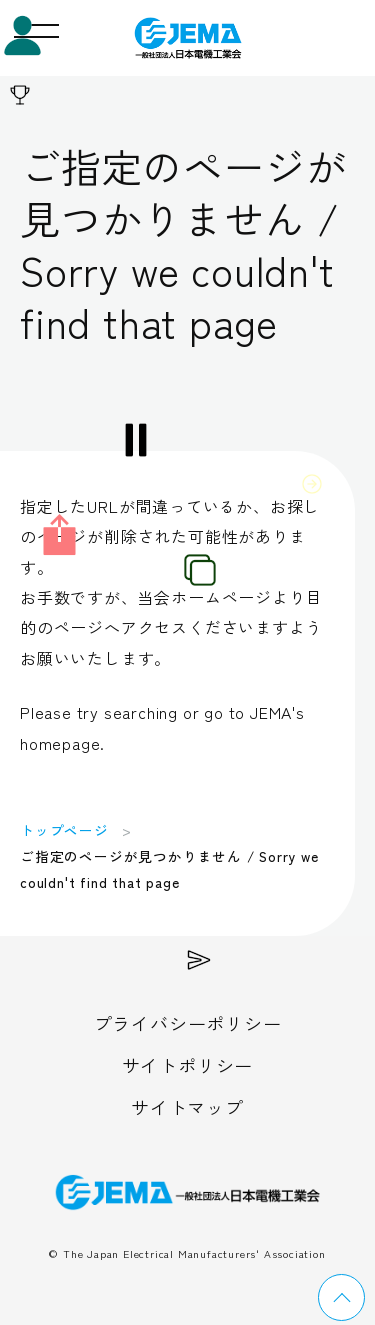  I want to click on view achievements or awards, so click(20, 95).